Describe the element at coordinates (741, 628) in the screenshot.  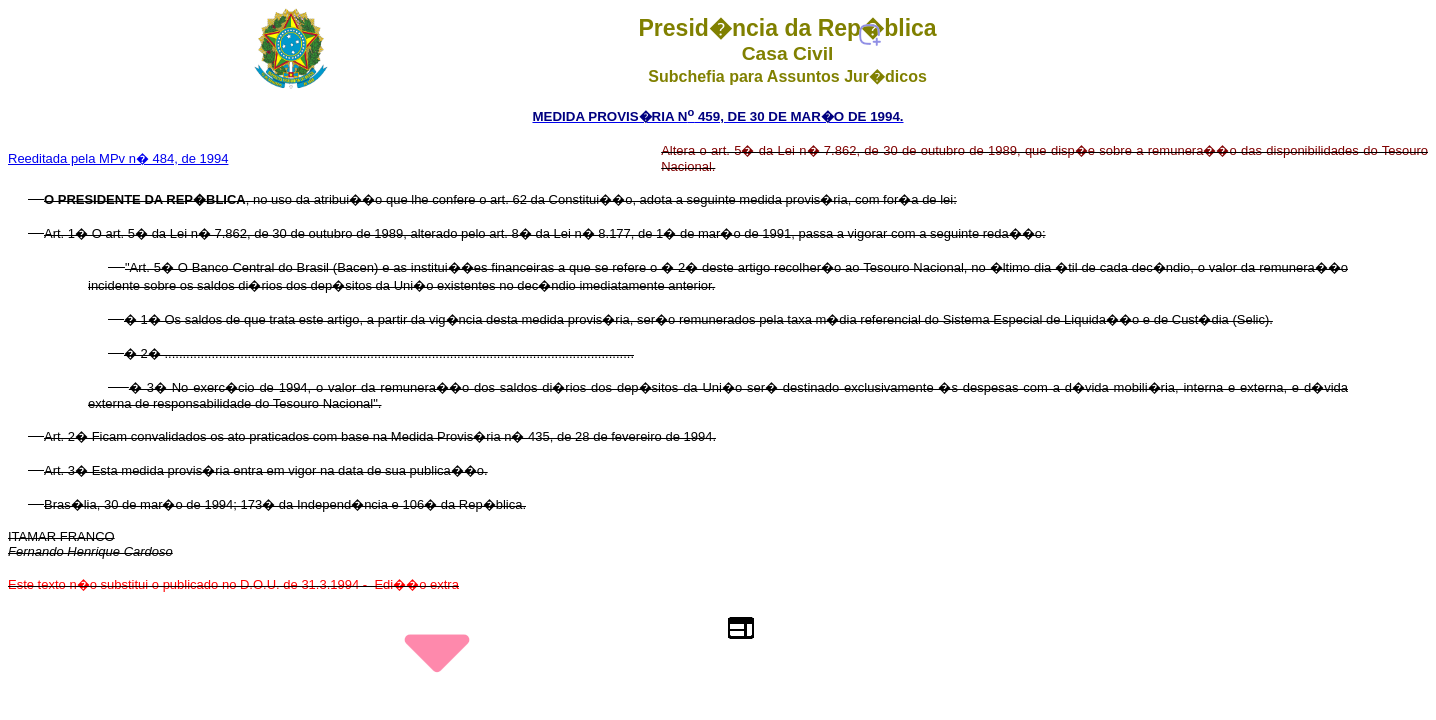
I see `open web browser` at that location.